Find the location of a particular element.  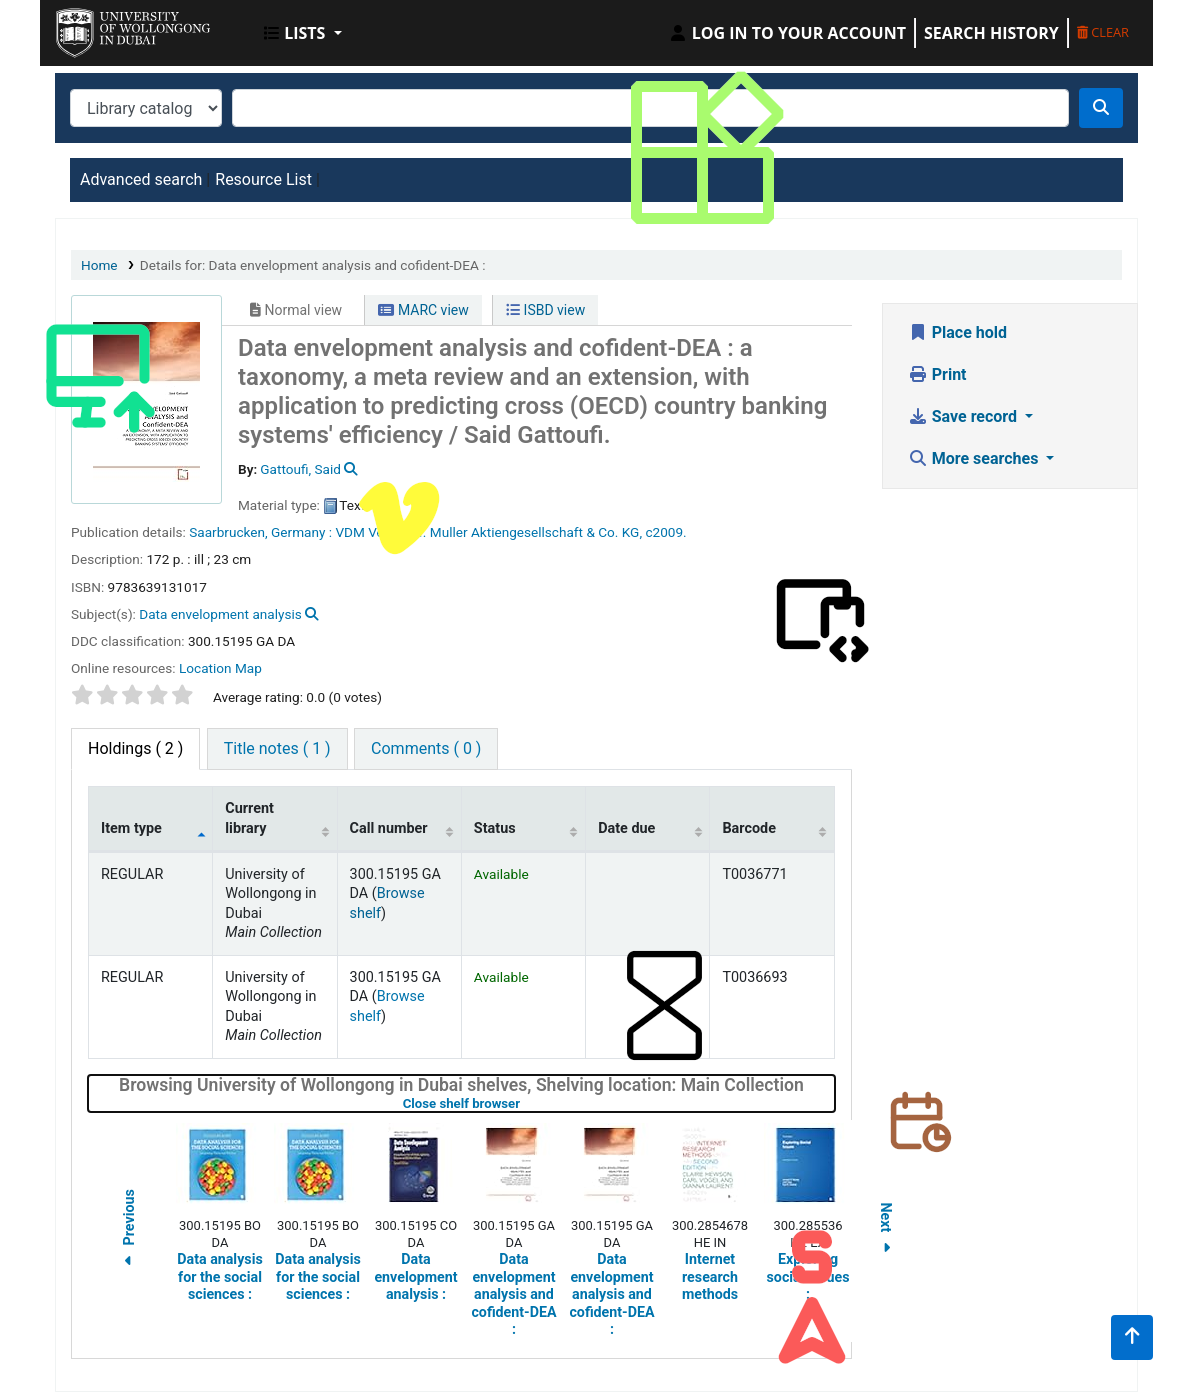

navigate southward is located at coordinates (812, 1297).